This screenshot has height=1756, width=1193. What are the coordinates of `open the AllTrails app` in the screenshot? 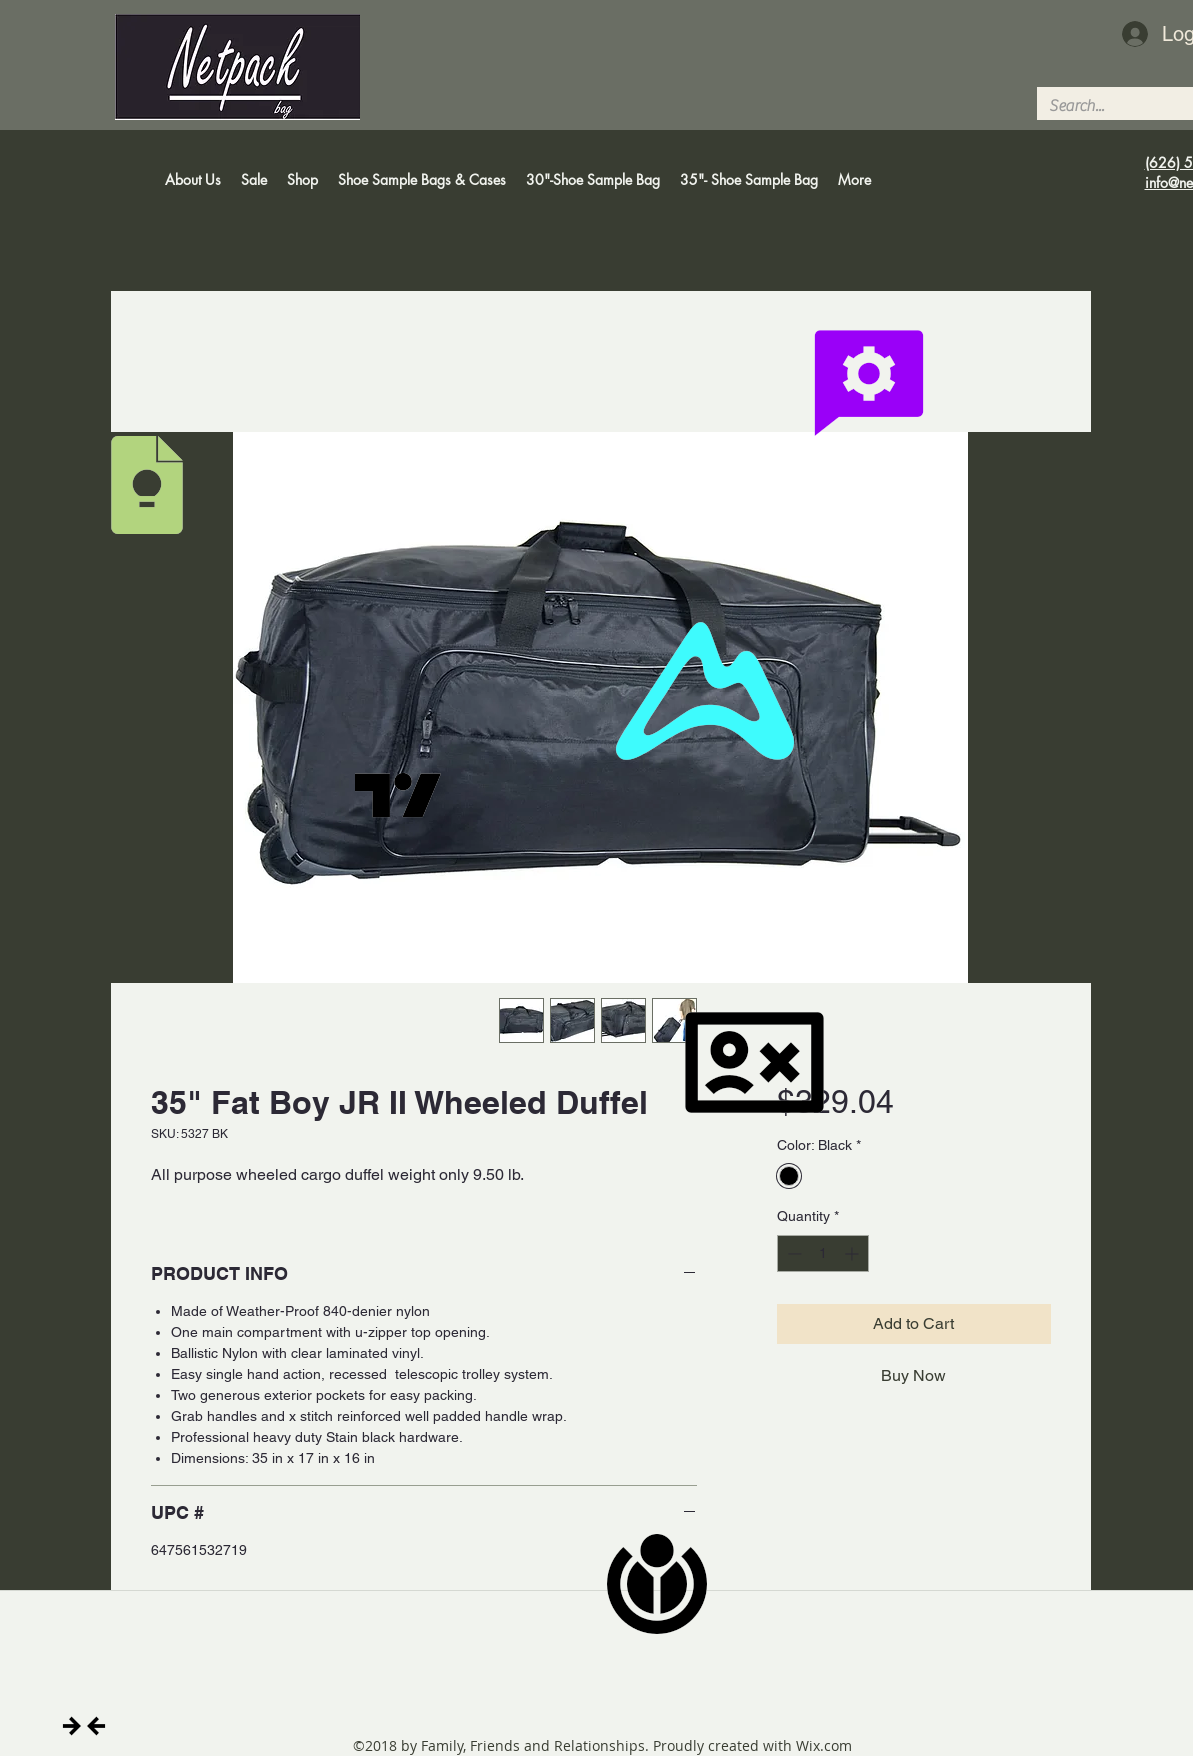 It's located at (705, 691).